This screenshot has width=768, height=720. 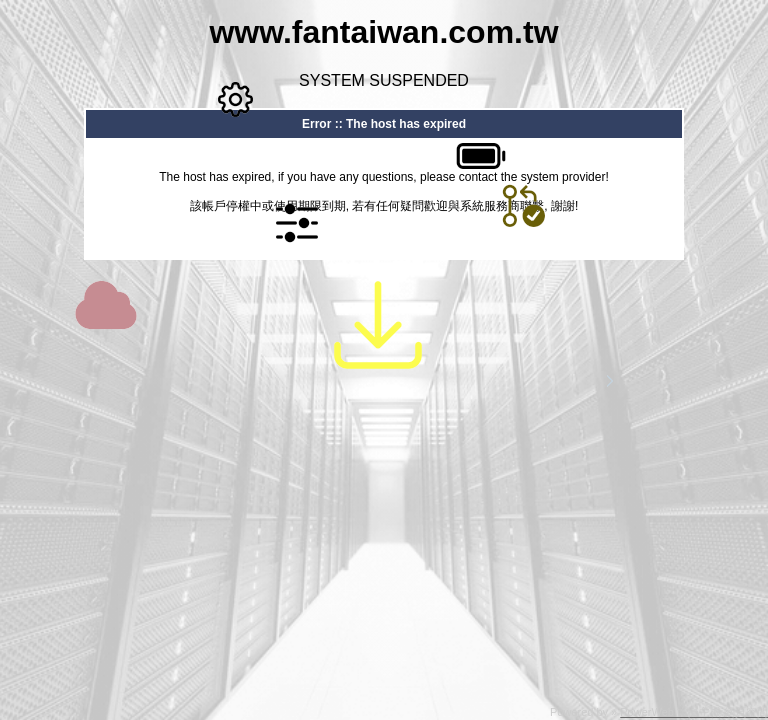 What do you see at coordinates (522, 204) in the screenshot?
I see `indicates a merged or completed pull request` at bounding box center [522, 204].